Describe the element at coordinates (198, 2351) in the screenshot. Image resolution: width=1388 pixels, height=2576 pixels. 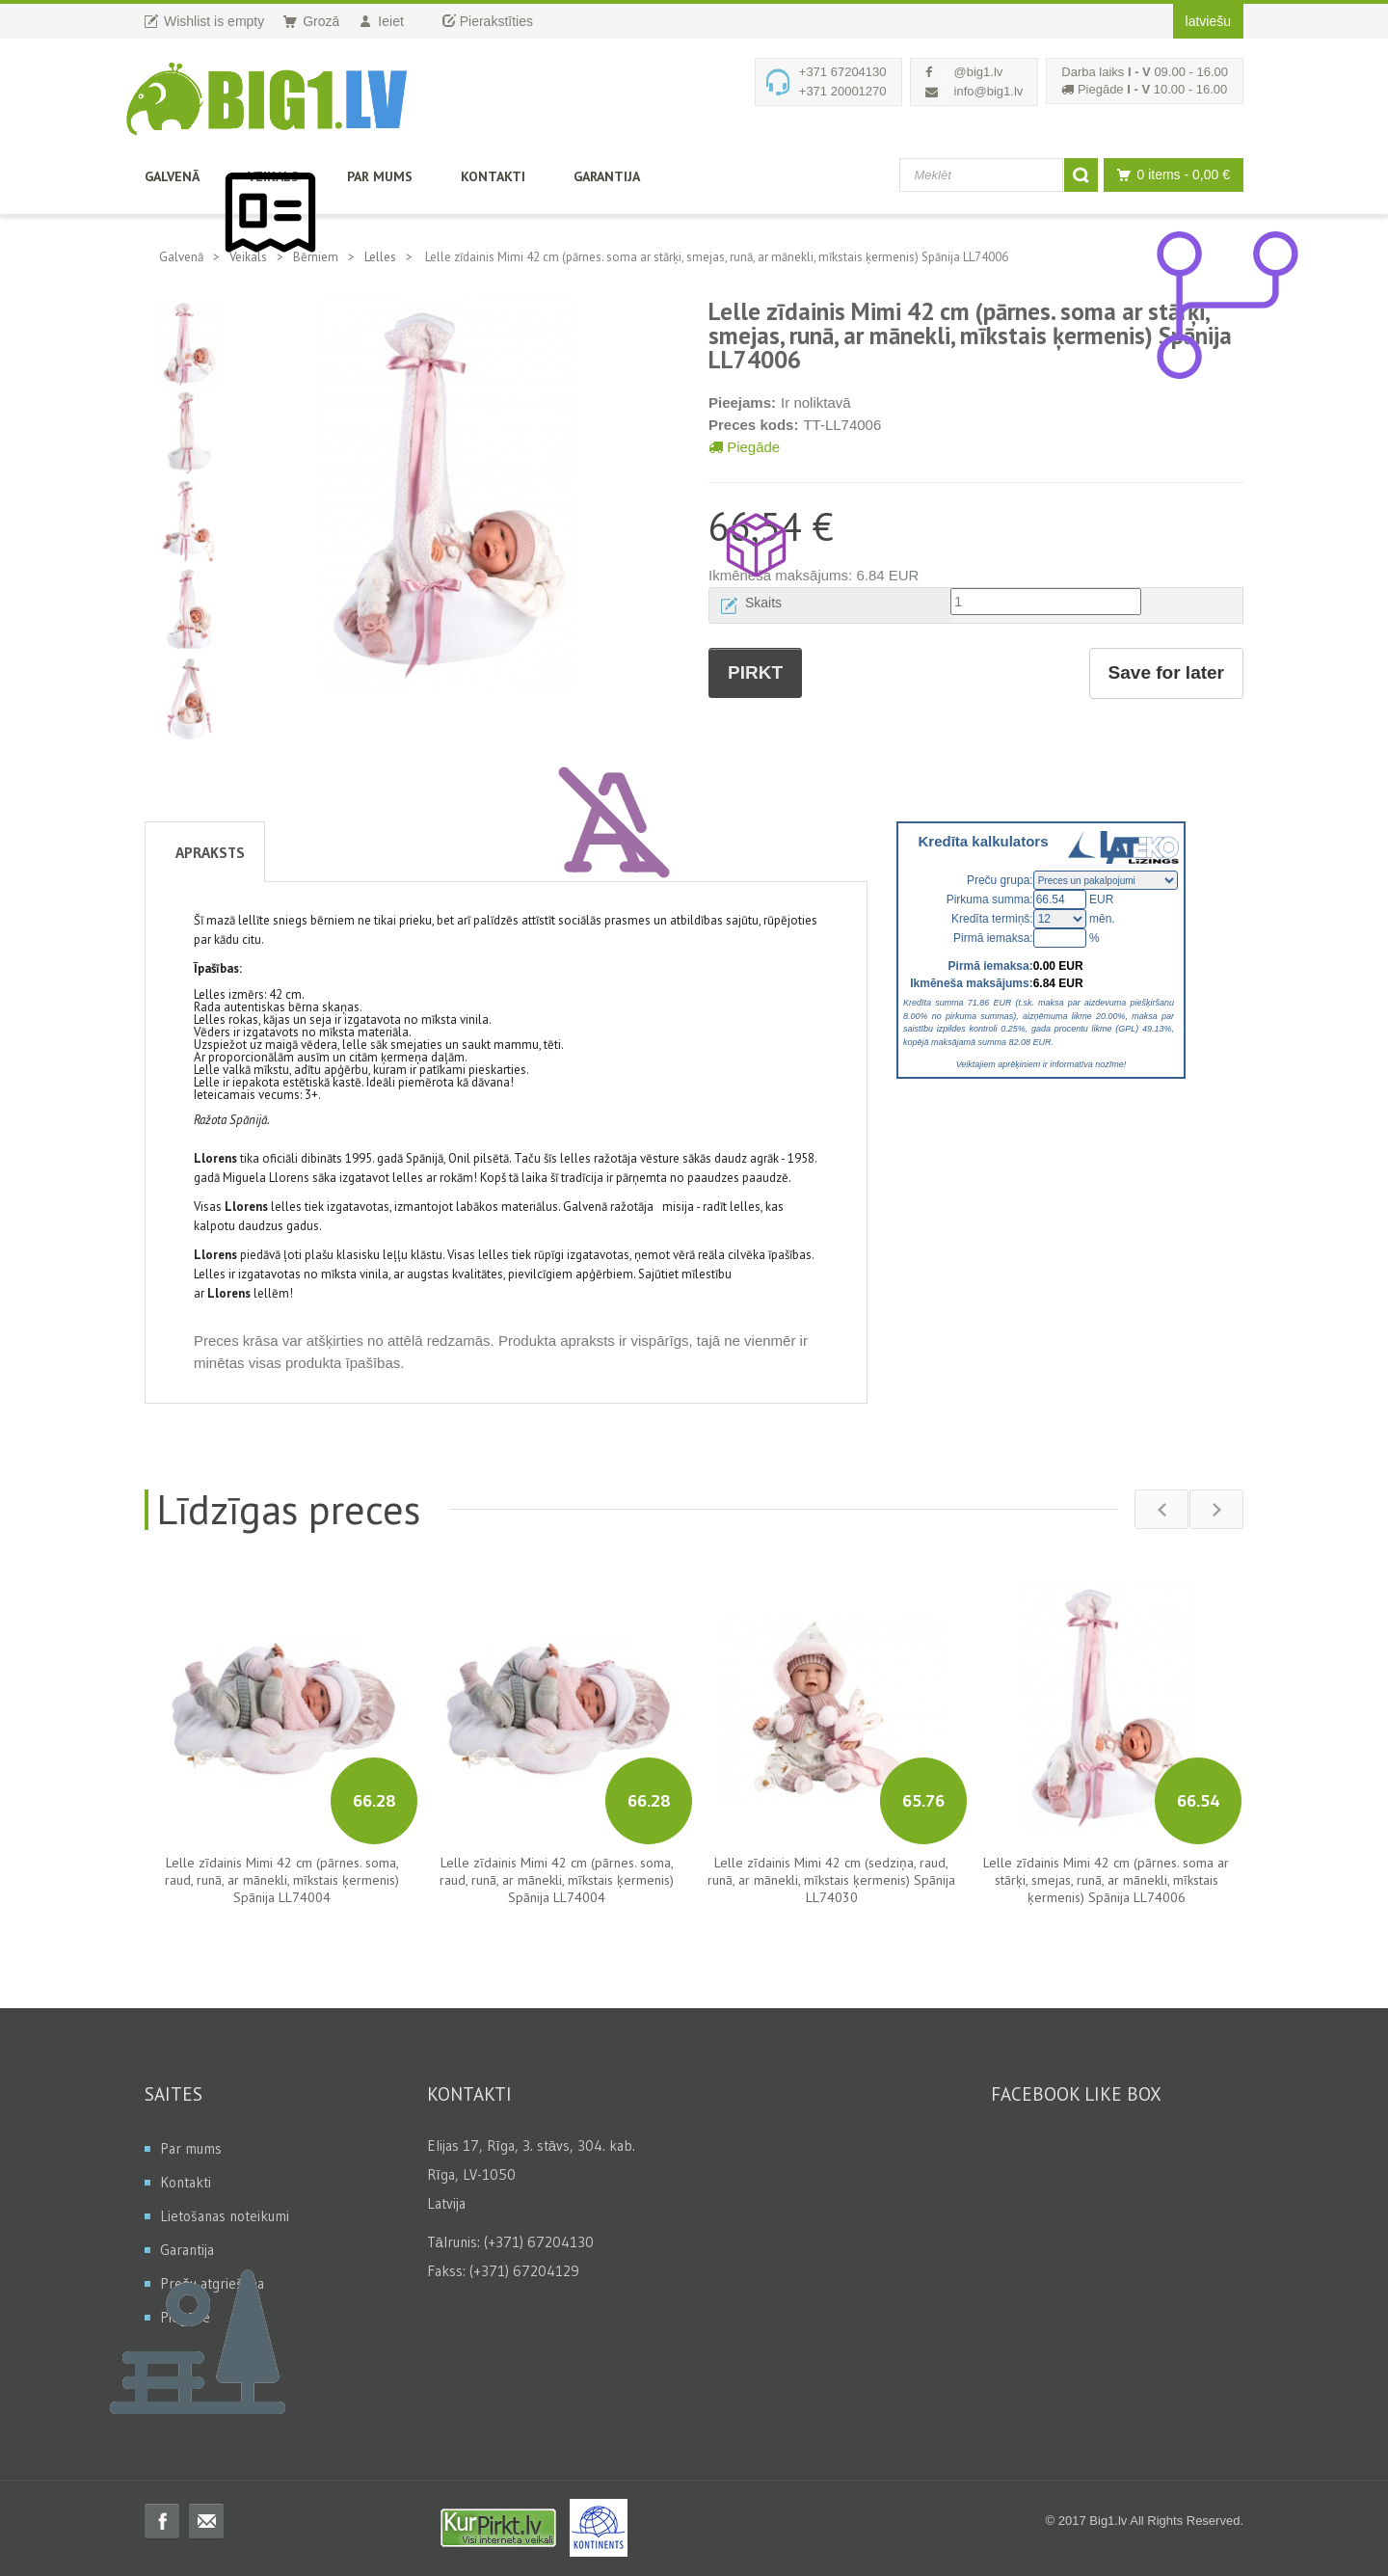
I see `view nearby parks or green spaces` at that location.